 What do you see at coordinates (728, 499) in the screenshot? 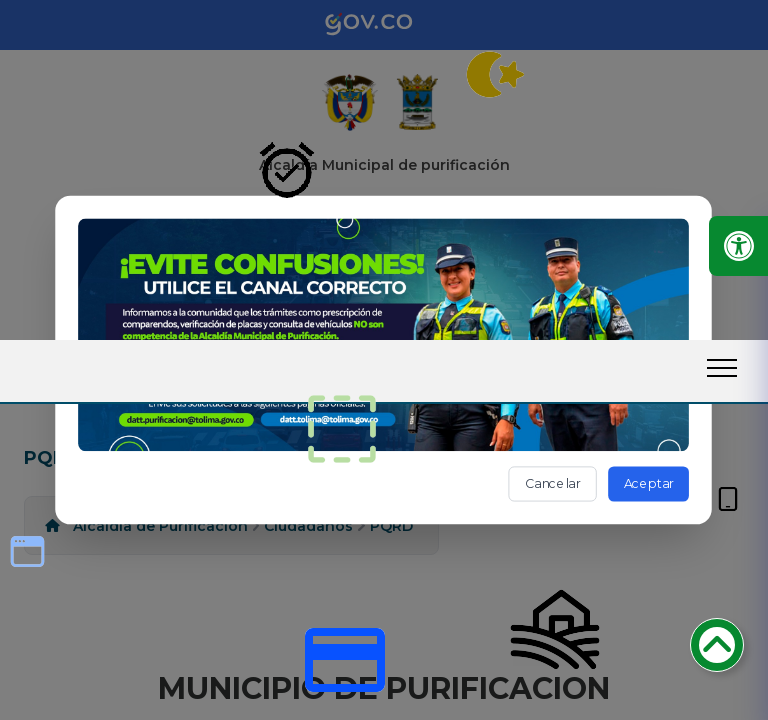
I see `switch to tablet view or layout` at bounding box center [728, 499].